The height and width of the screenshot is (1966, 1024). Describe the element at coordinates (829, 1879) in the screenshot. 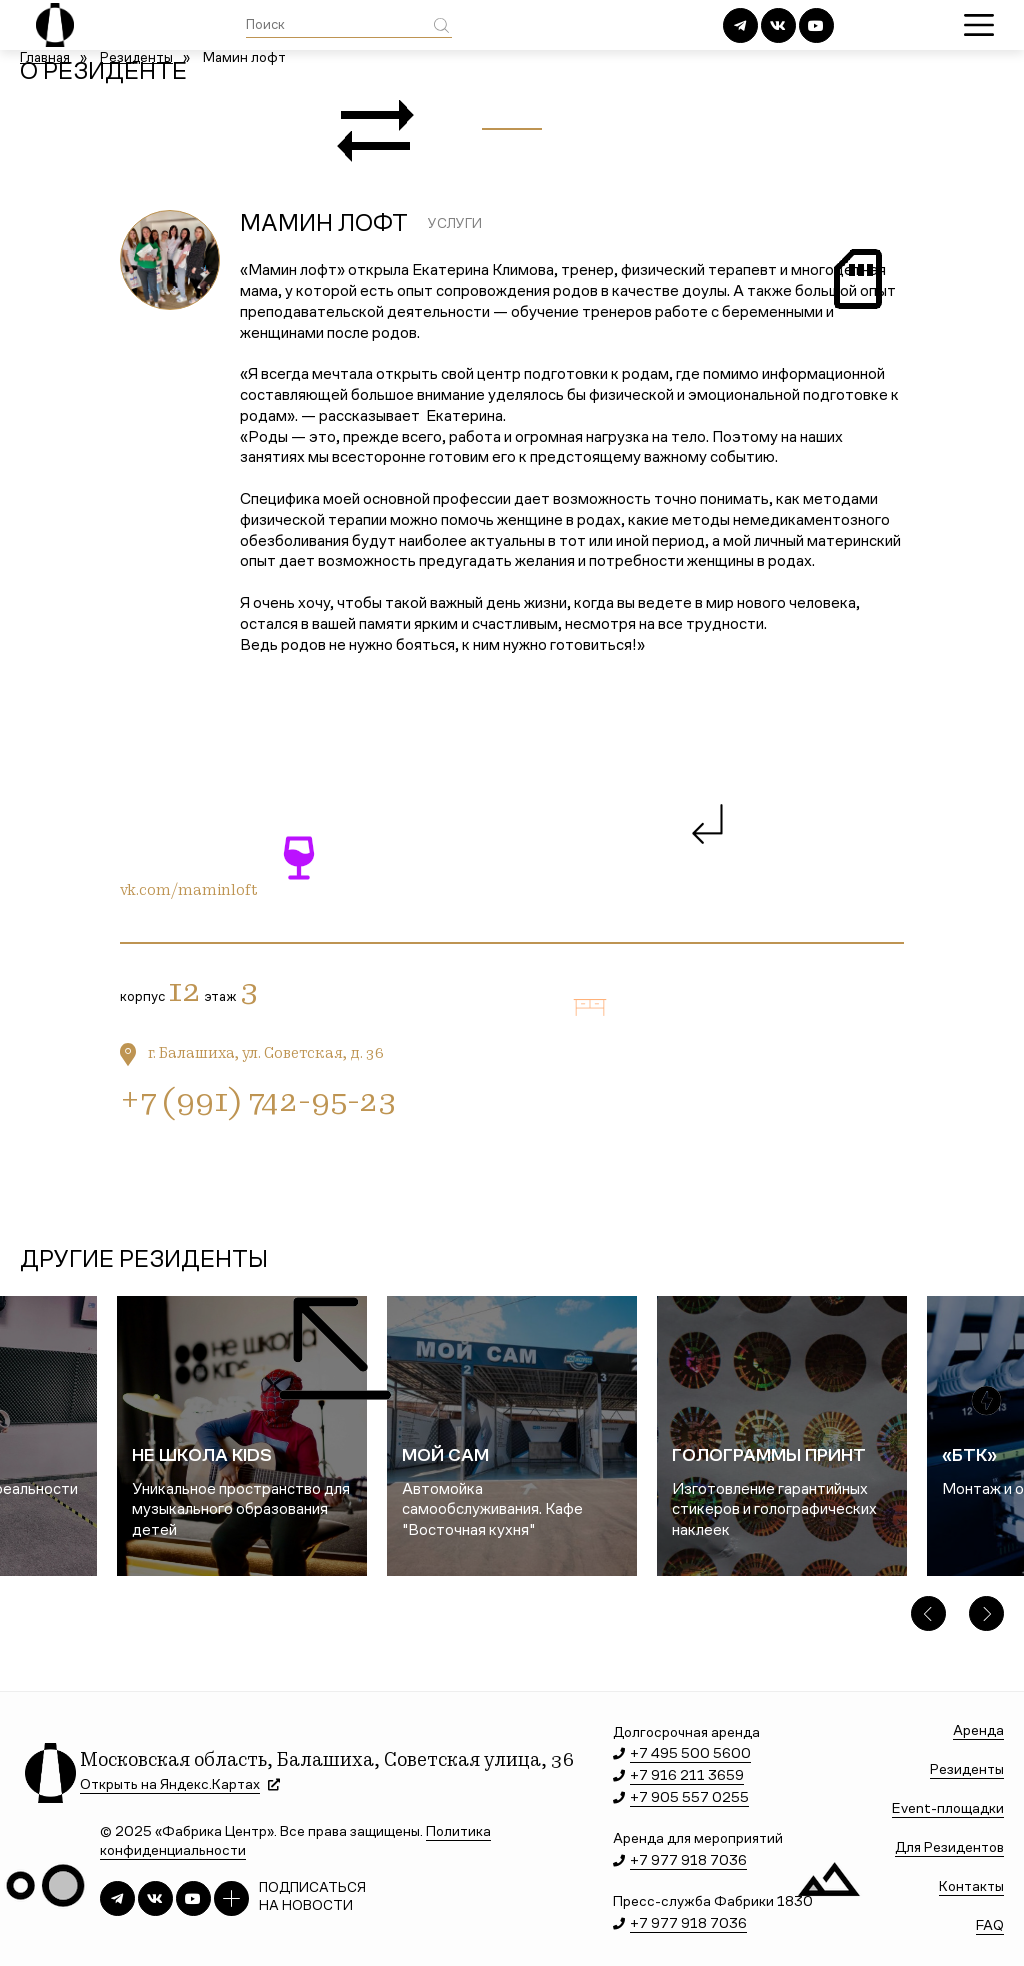

I see `view landscape orientation photos` at that location.